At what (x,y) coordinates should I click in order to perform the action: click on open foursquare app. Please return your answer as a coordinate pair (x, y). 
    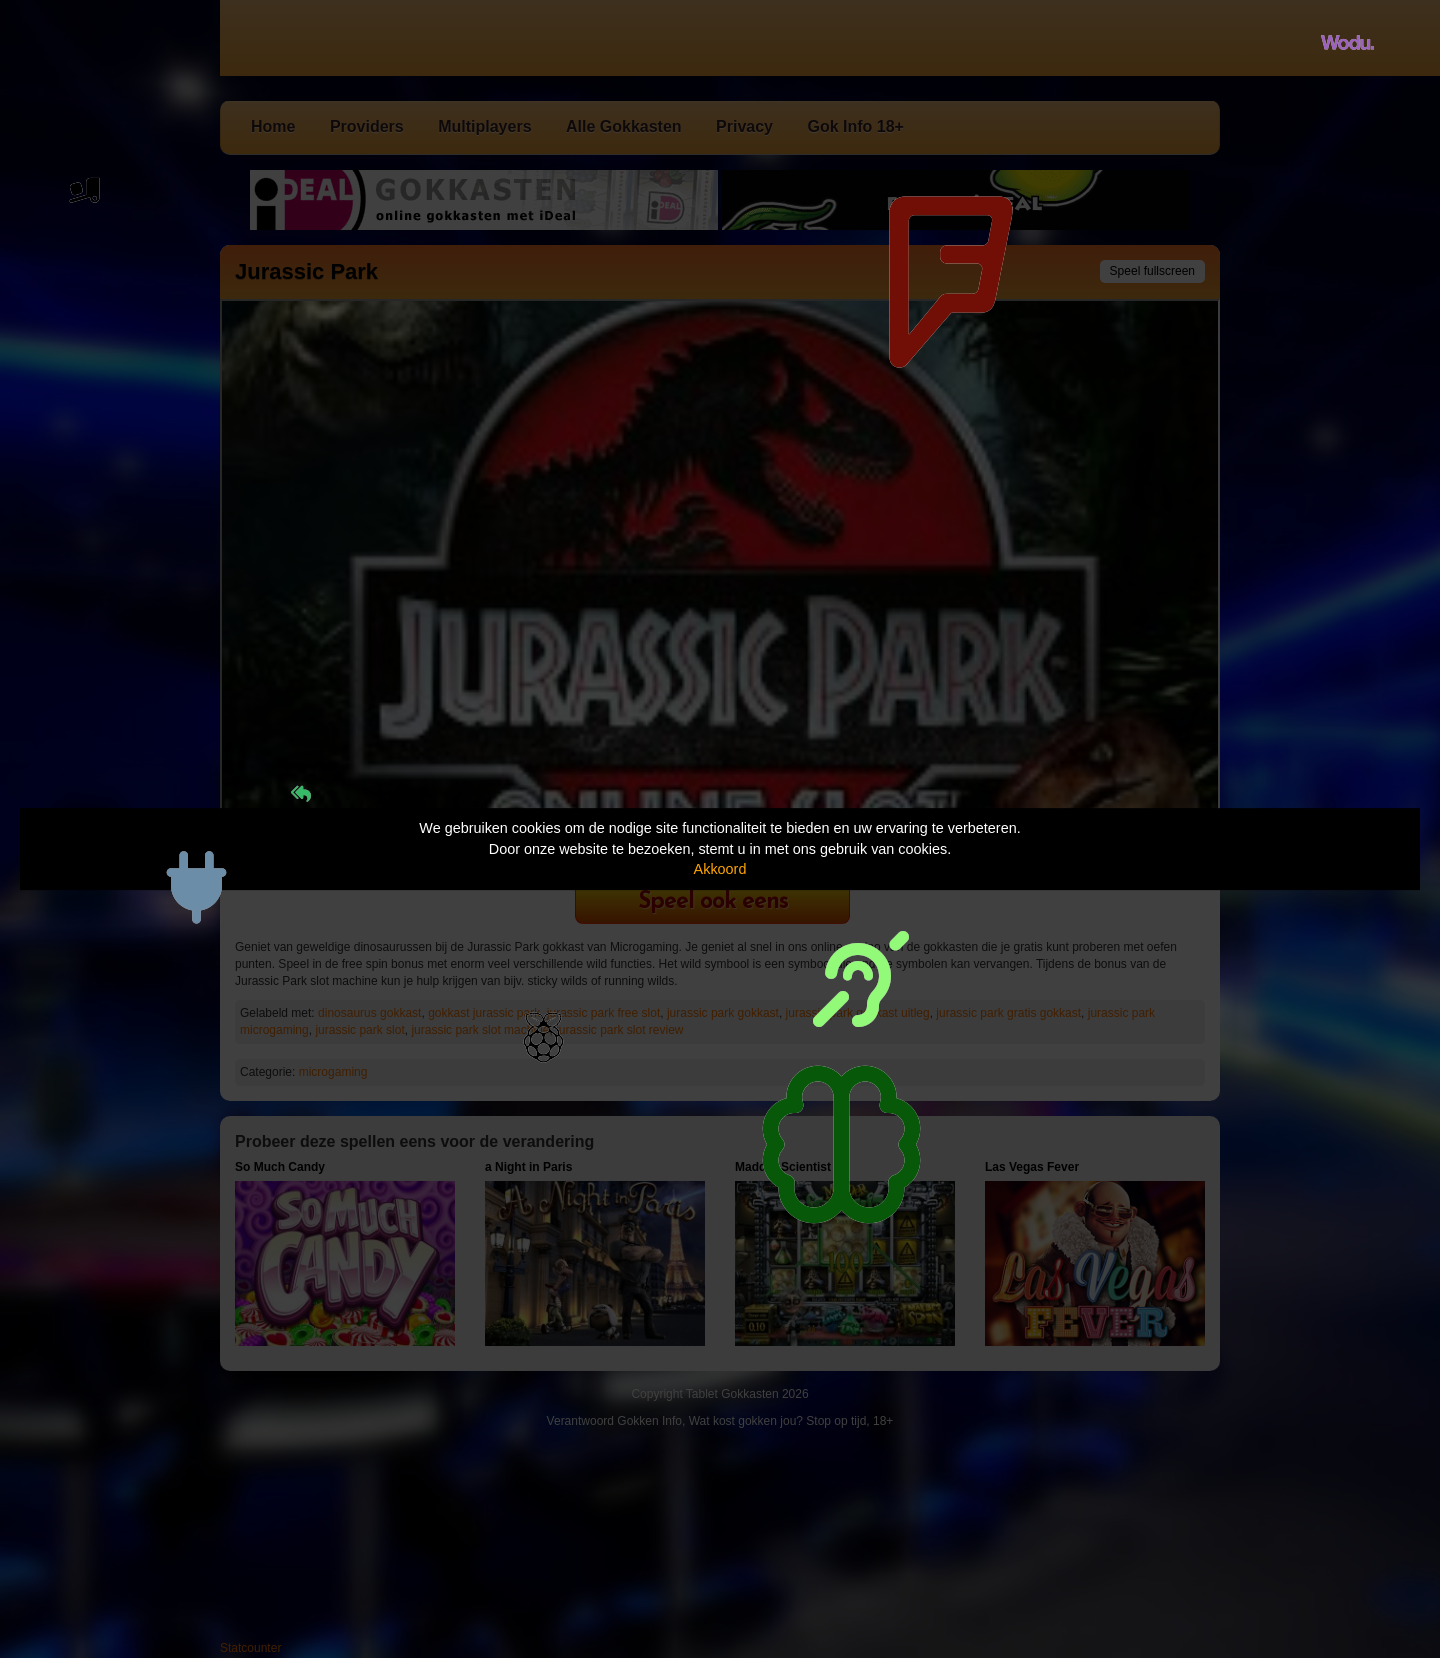
    Looking at the image, I should click on (951, 281).